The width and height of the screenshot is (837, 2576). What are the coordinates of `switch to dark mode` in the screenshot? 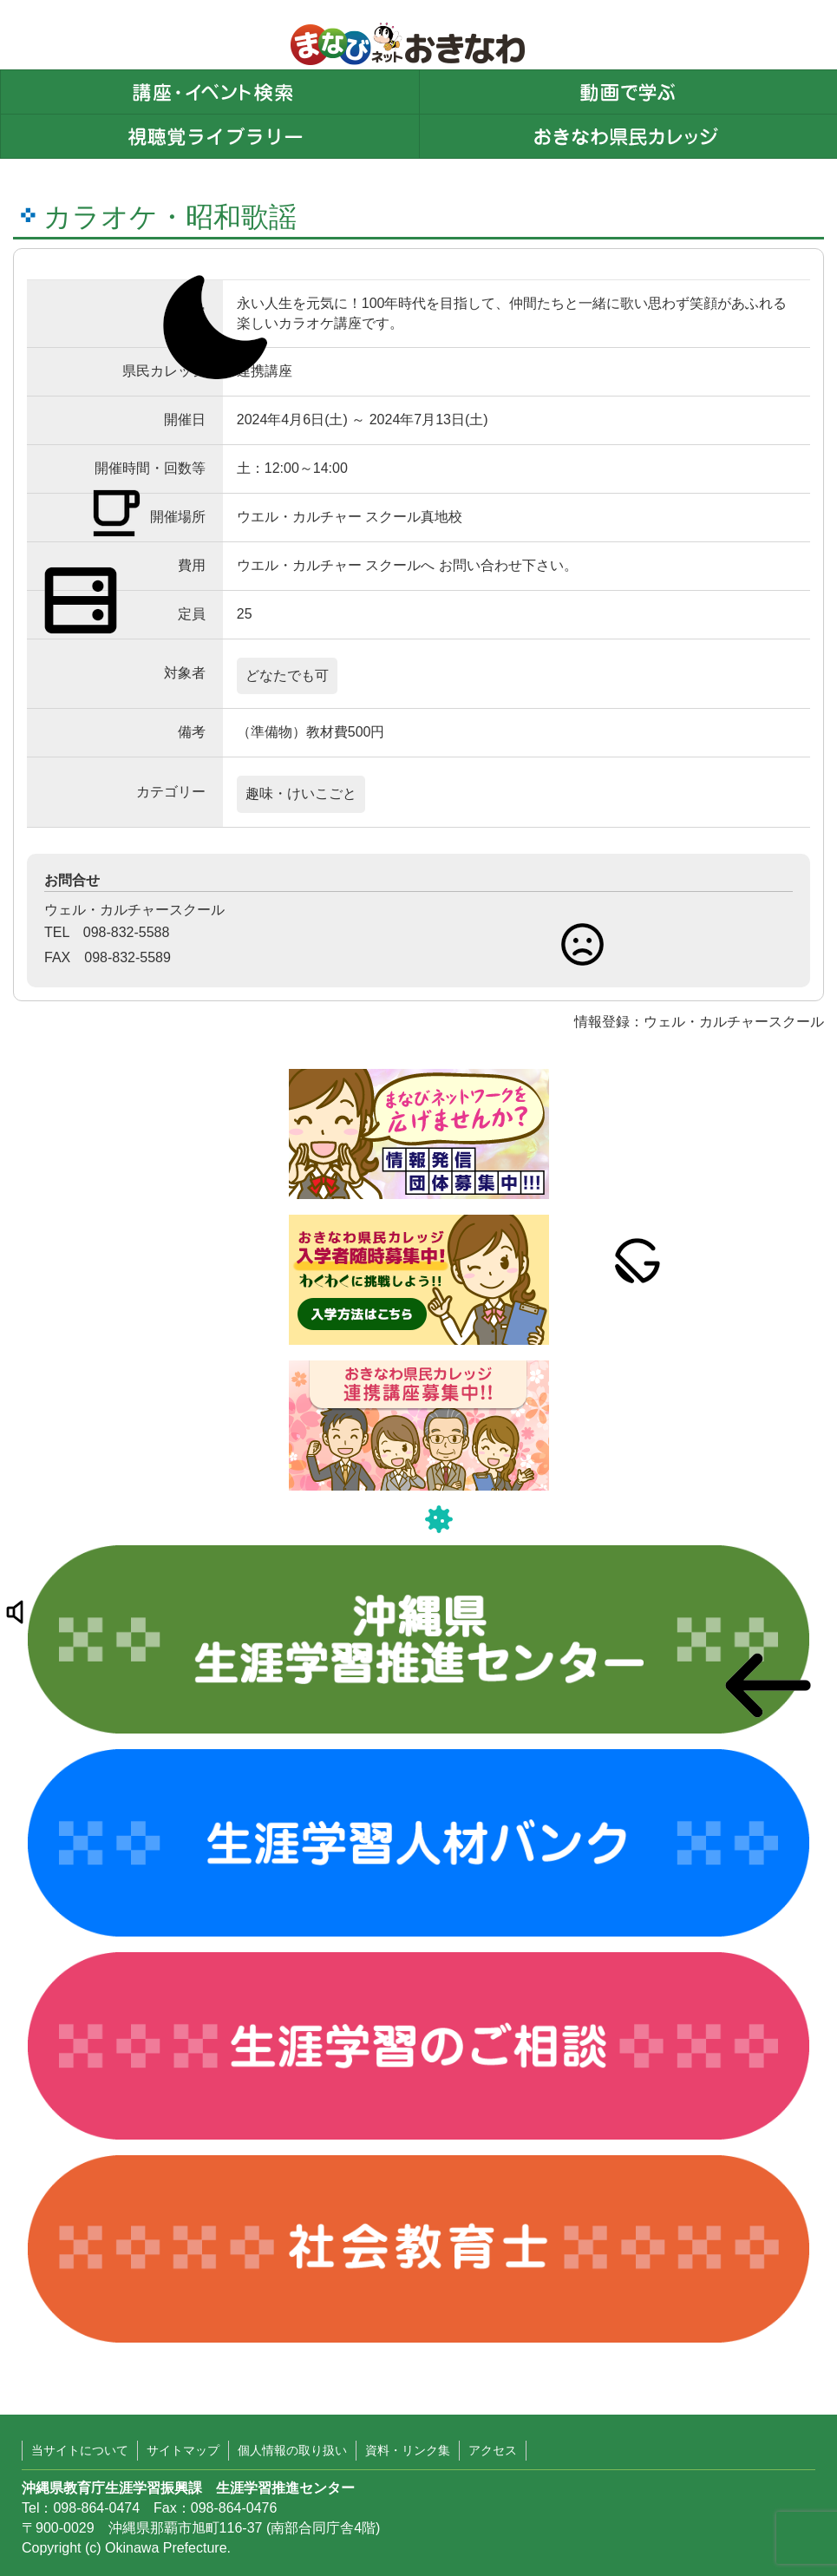 It's located at (215, 327).